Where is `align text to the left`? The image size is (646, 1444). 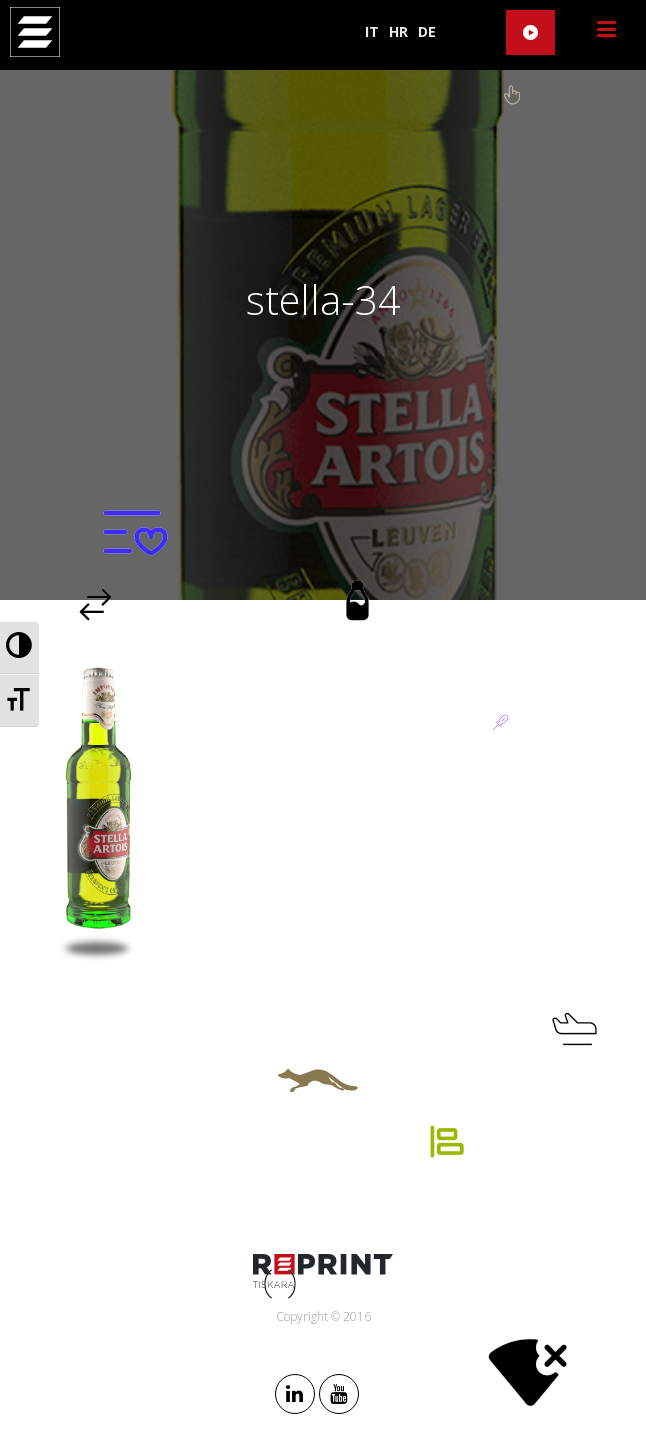 align text to the left is located at coordinates (446, 1141).